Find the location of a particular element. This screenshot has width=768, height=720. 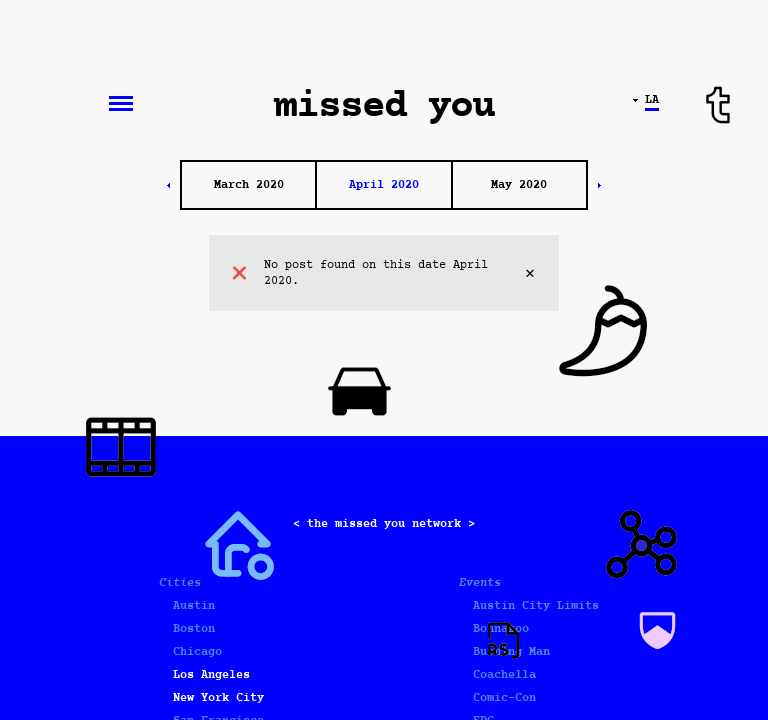

view video or film content is located at coordinates (121, 447).